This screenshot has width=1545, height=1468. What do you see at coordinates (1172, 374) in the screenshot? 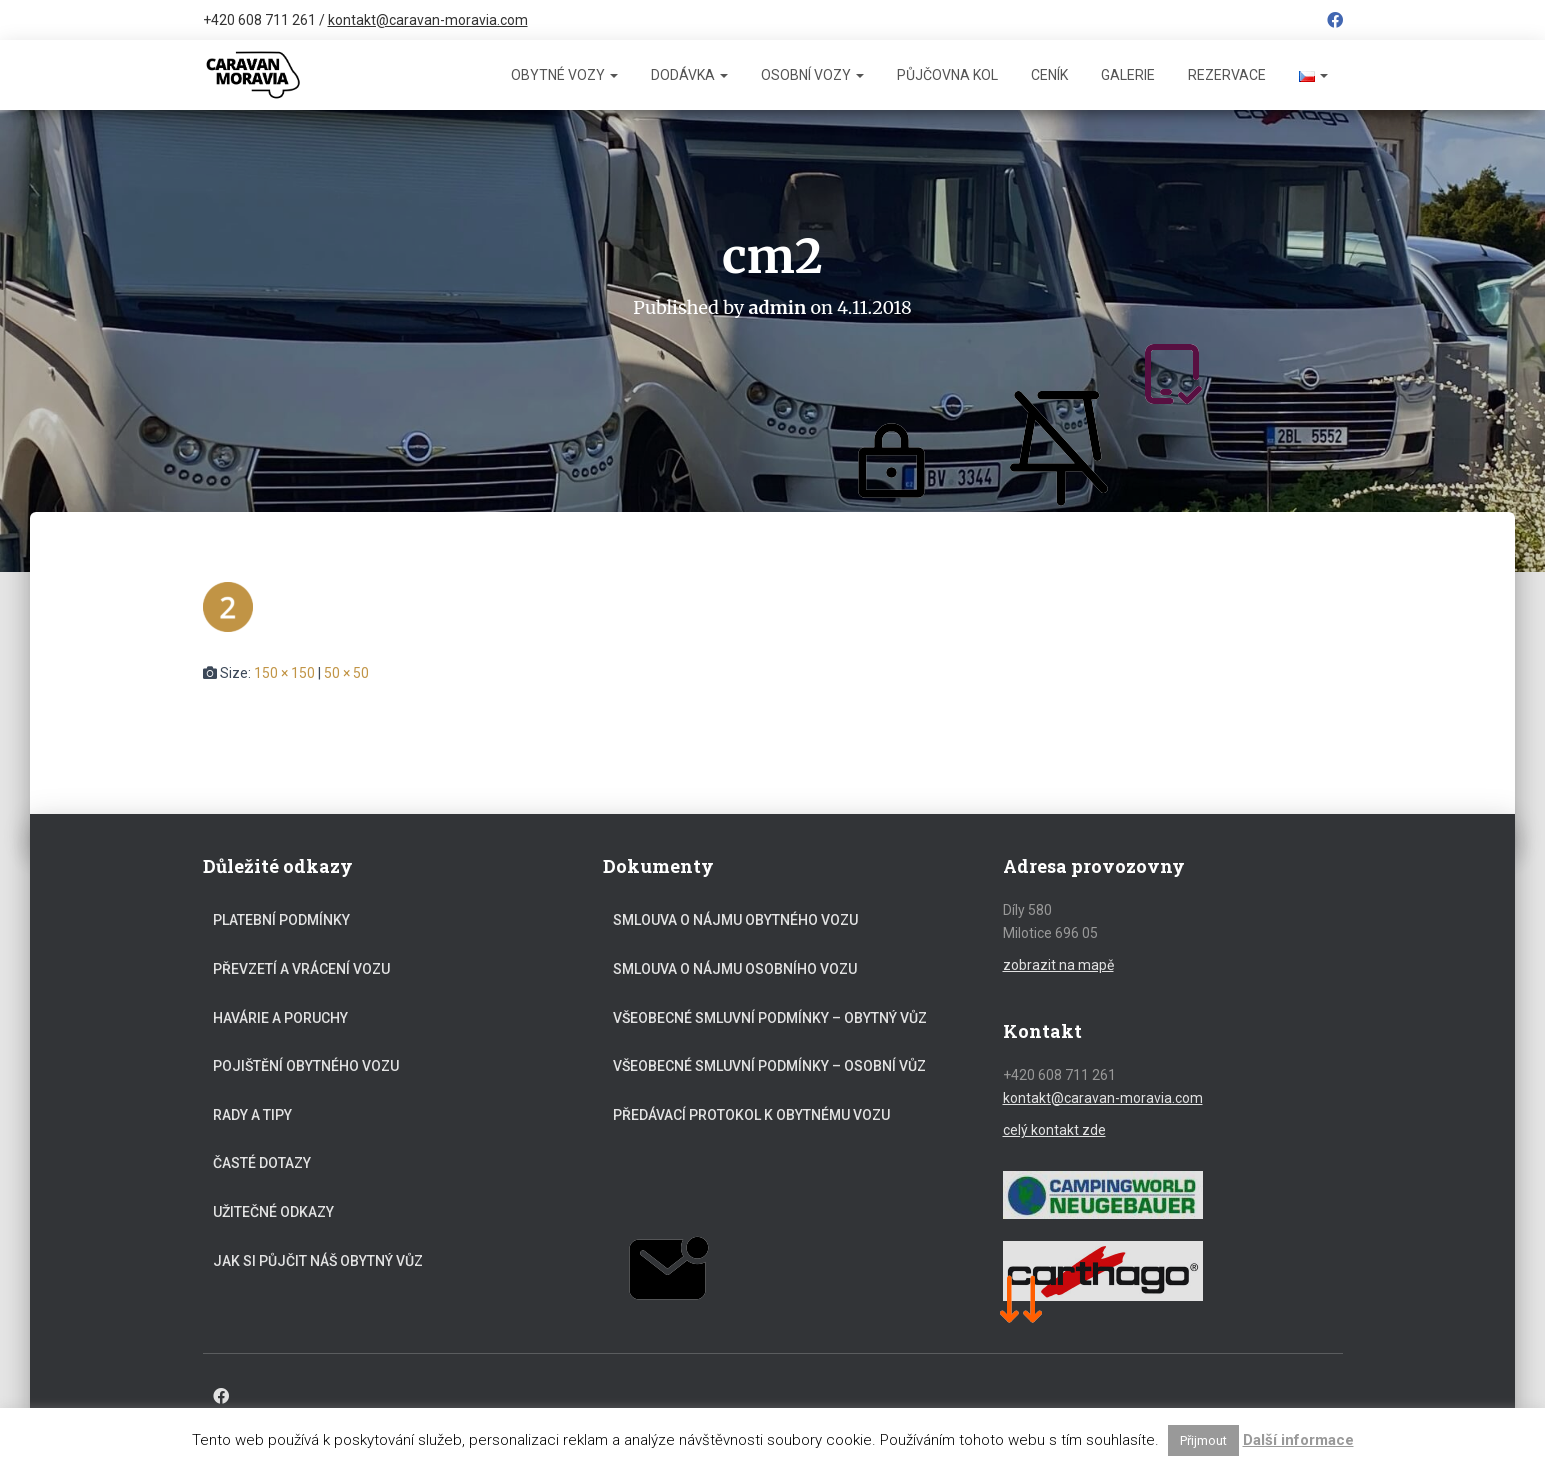
I see `ipad successfully connected or paired` at bounding box center [1172, 374].